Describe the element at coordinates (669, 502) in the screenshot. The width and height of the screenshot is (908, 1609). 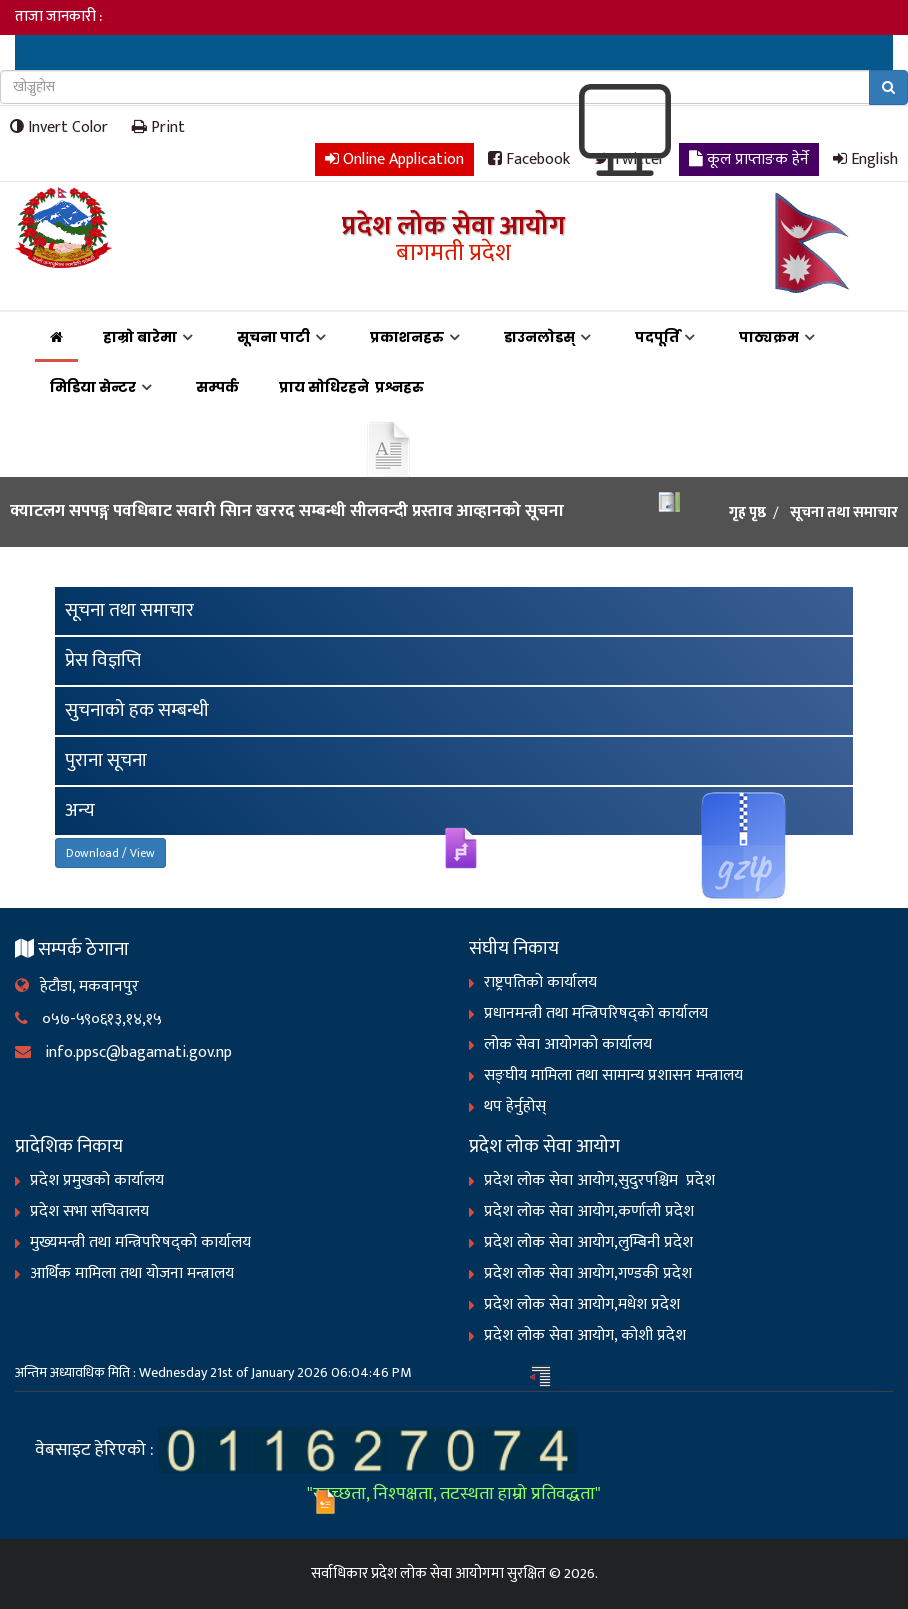
I see `spreadsheet template file type` at that location.